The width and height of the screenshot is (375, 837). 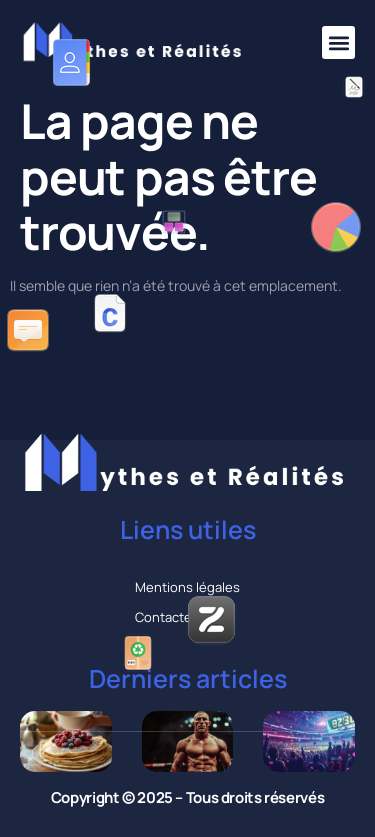 I want to click on a PGP signature file for verifying authenticity, so click(x=354, y=87).